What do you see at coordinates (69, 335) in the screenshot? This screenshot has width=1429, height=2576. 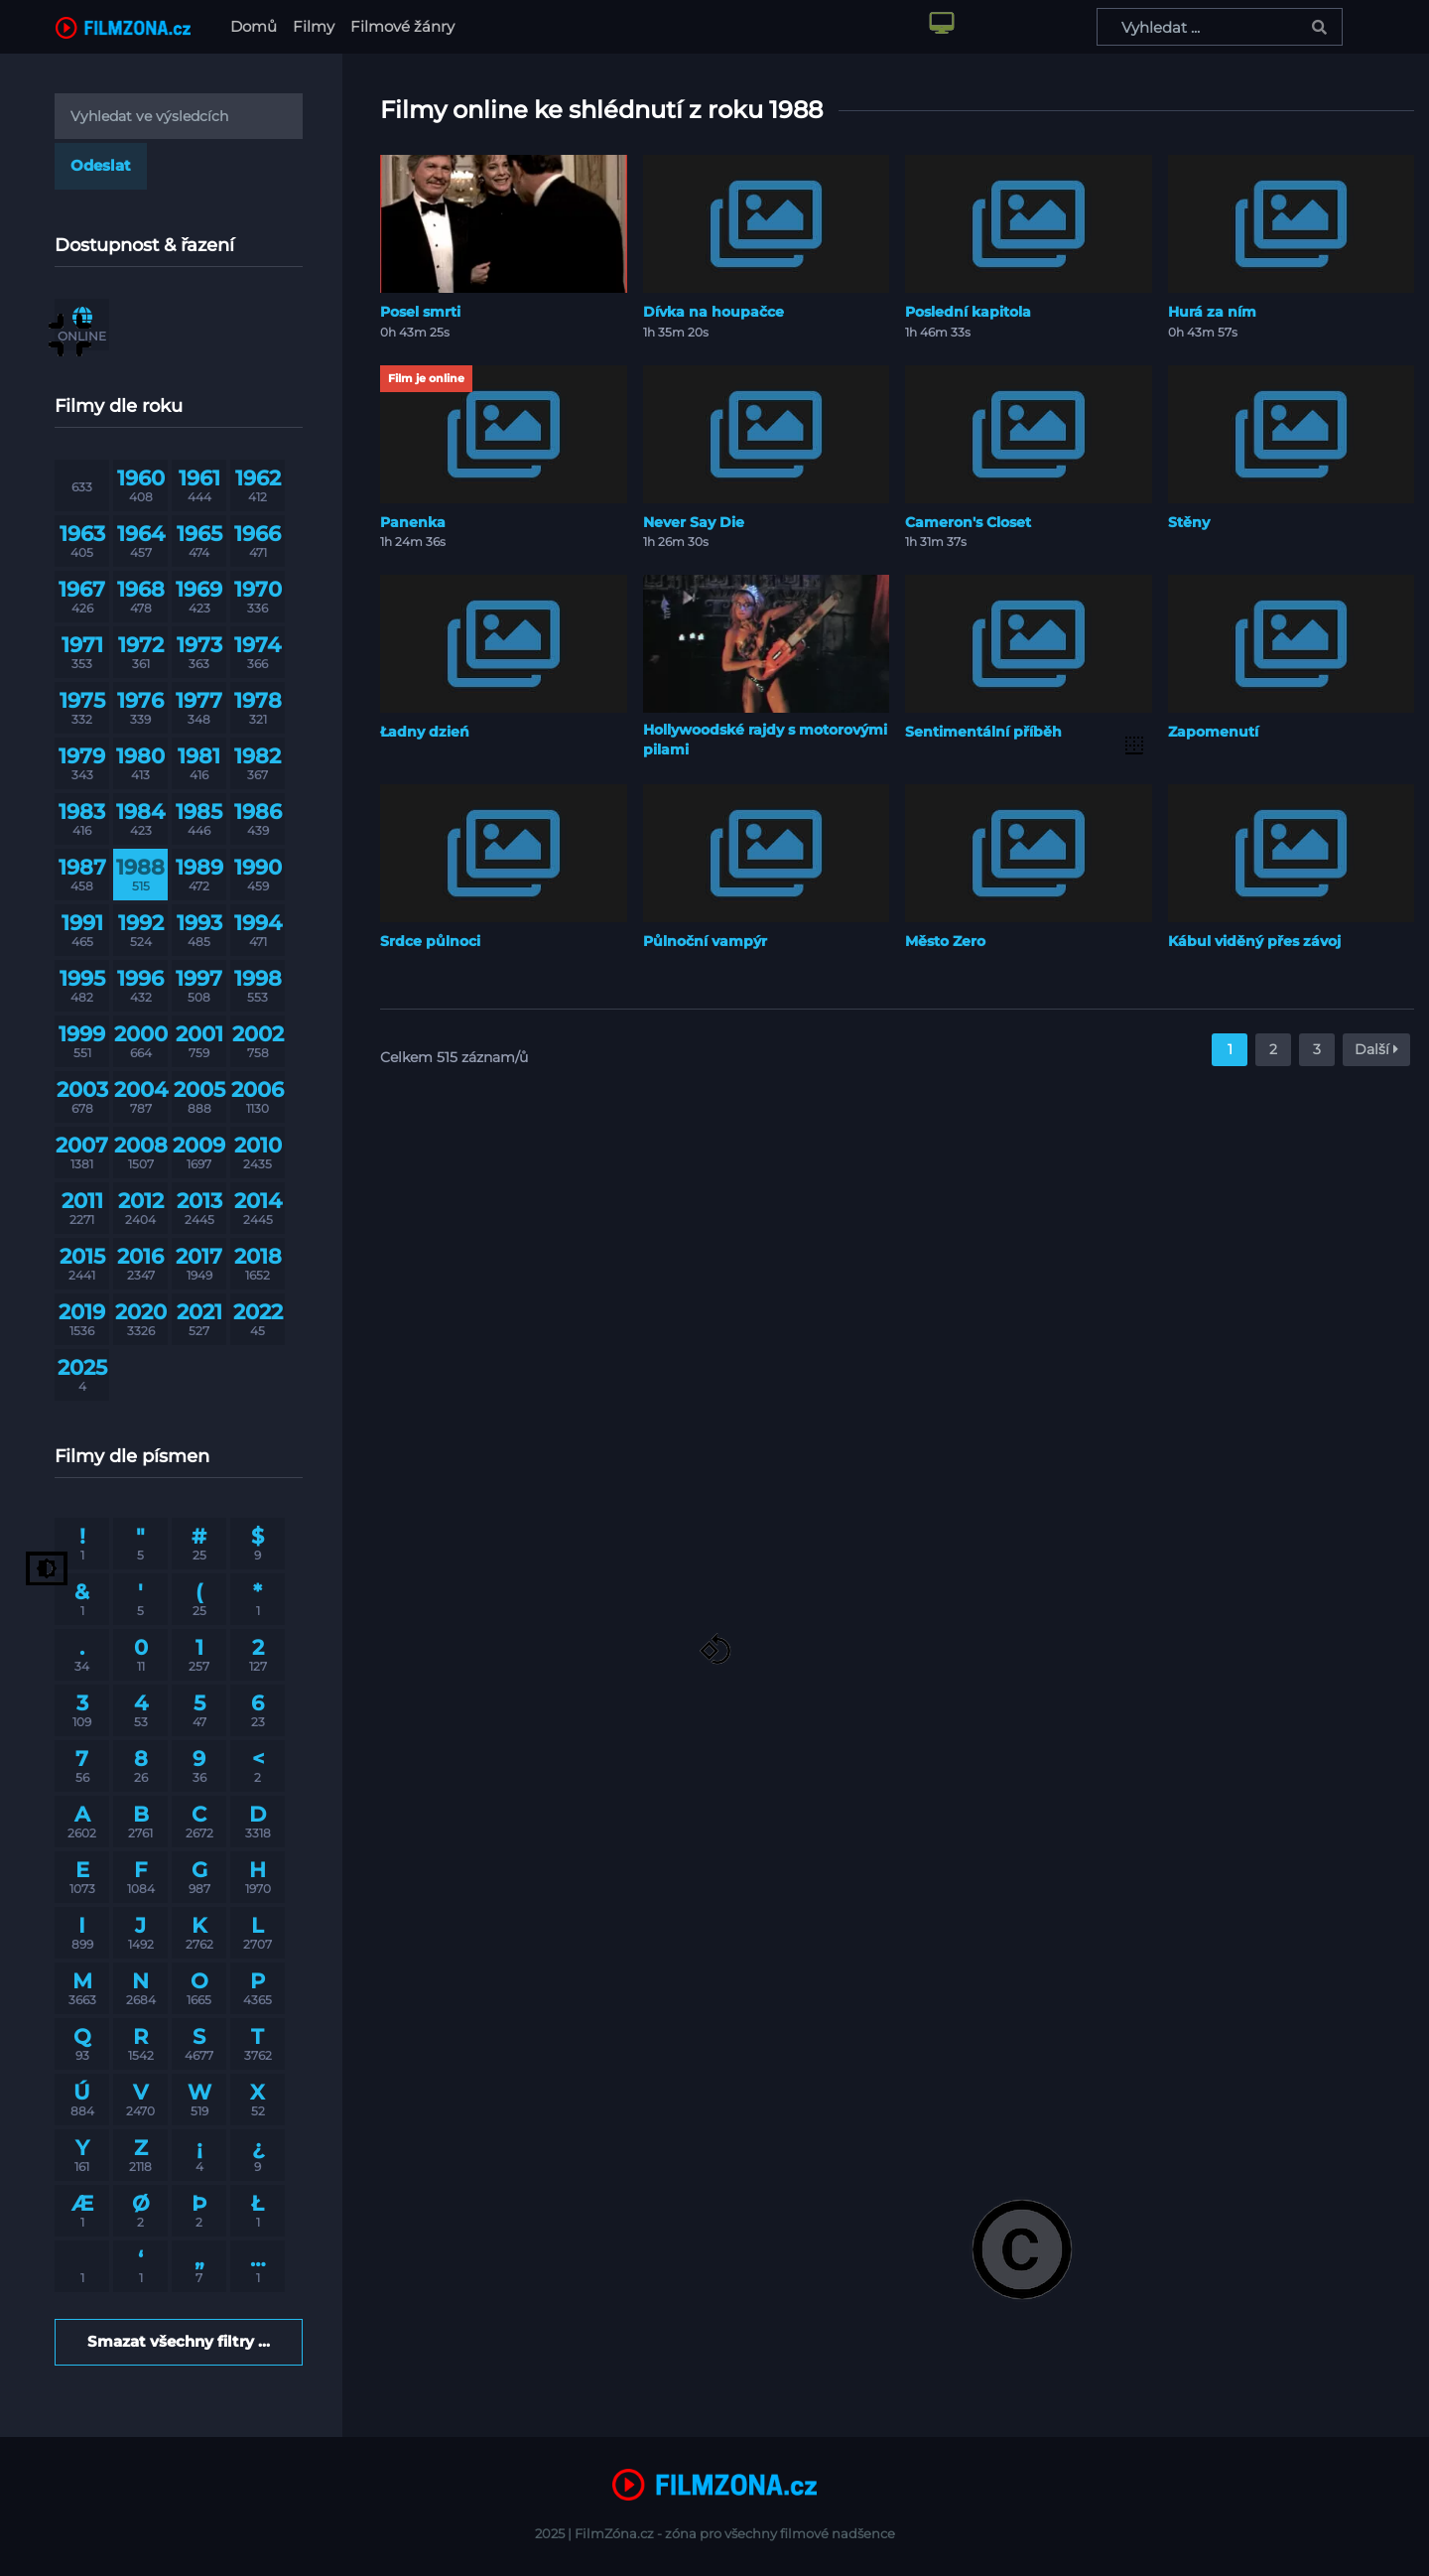 I see `exit fullscreen mode` at bounding box center [69, 335].